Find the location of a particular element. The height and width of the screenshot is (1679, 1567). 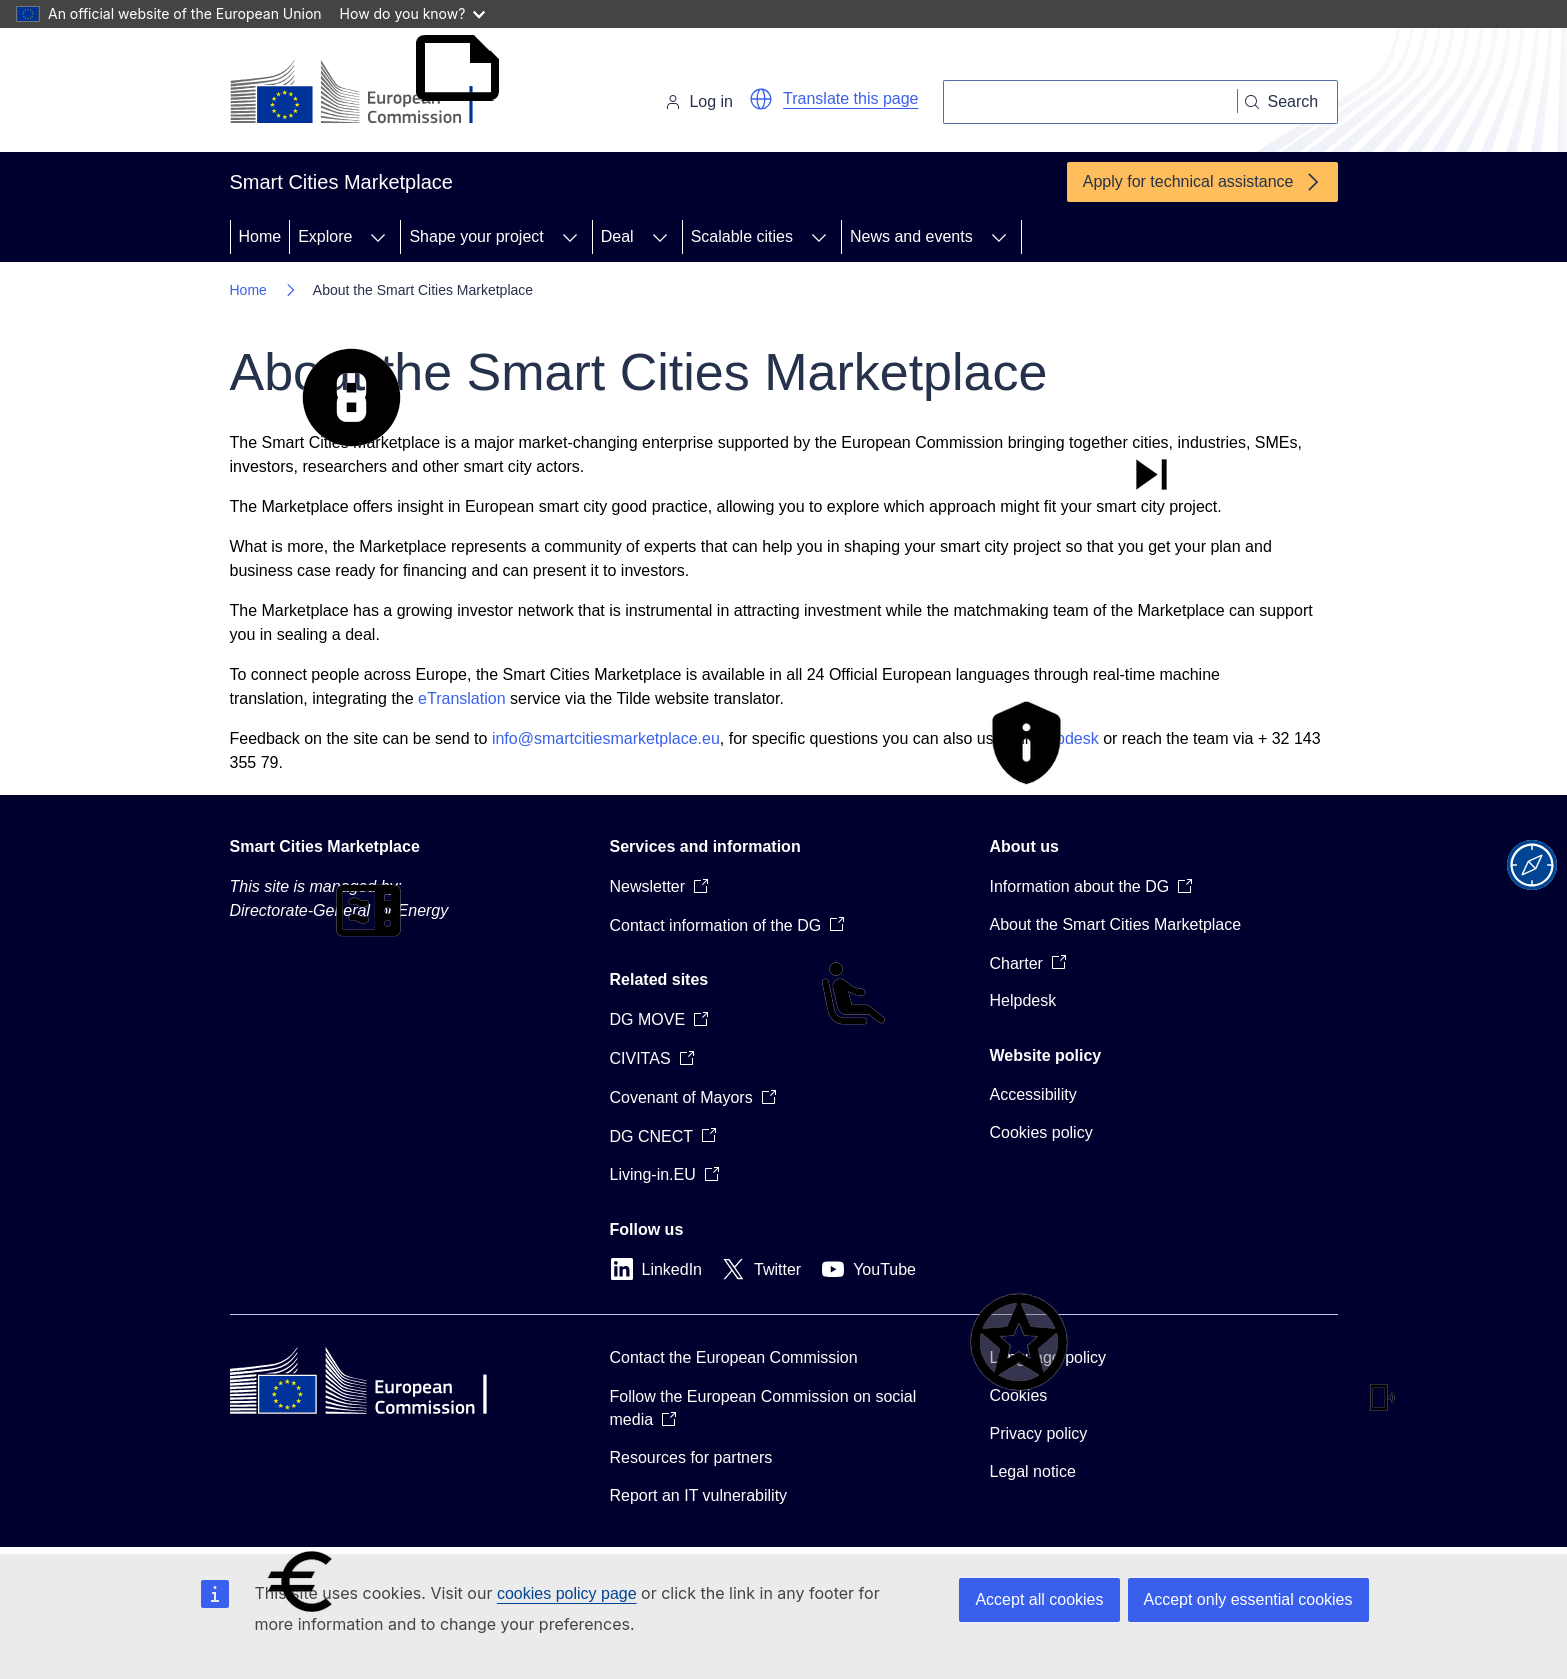

view or manage euro currency settings is located at coordinates (301, 1581).